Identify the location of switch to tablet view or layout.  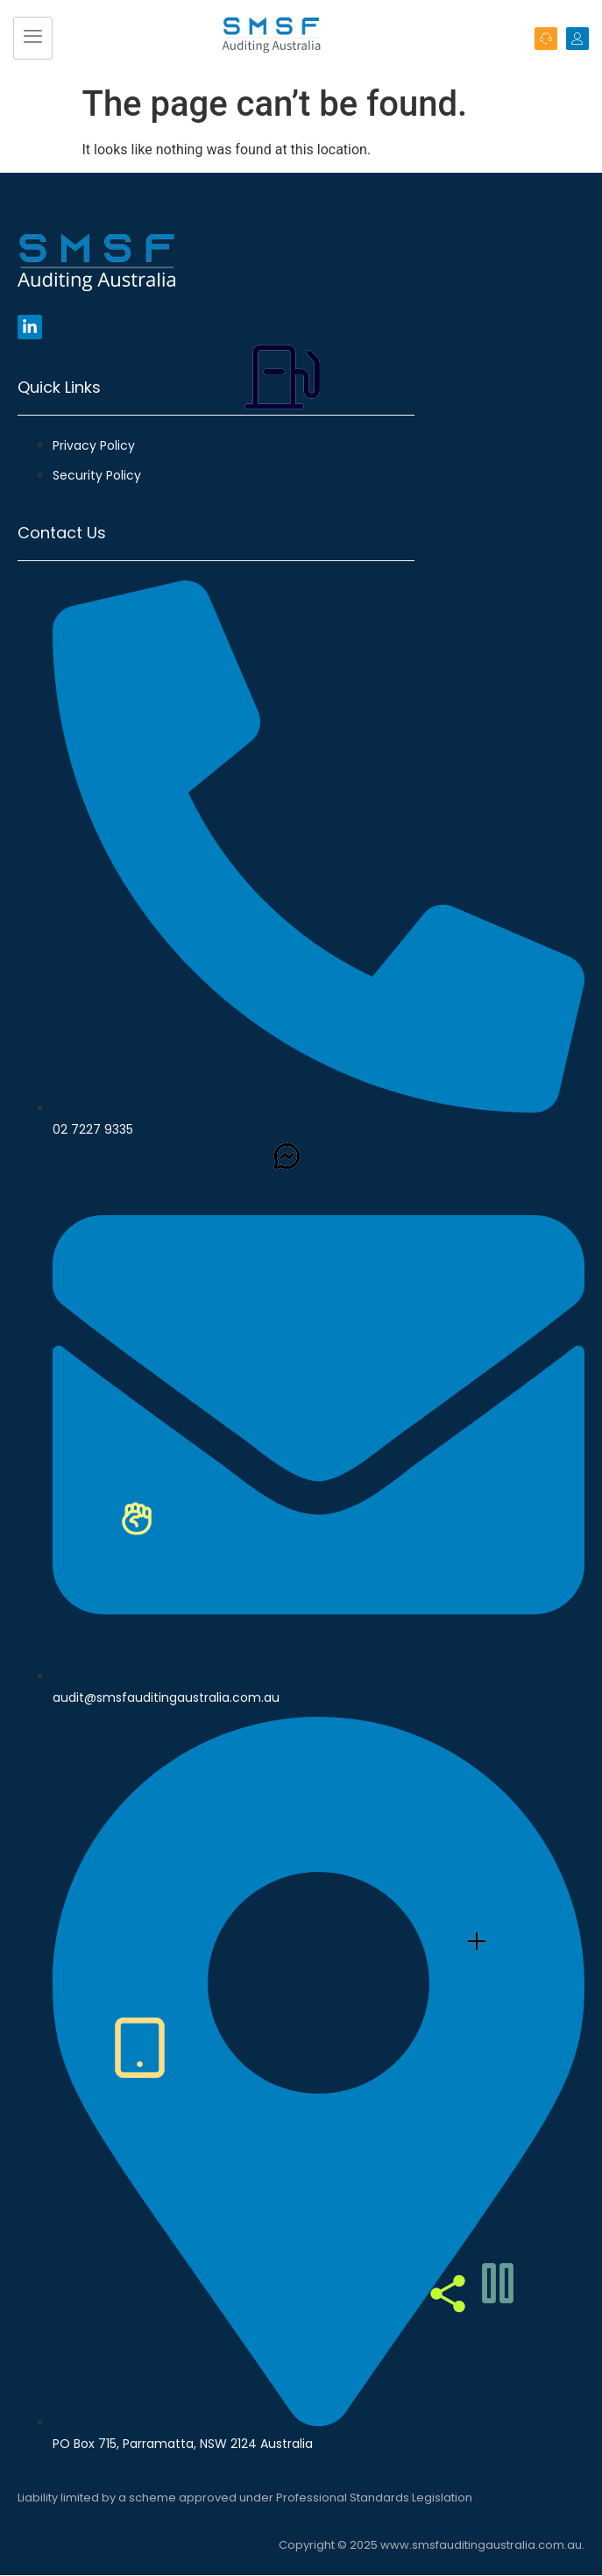
(139, 2047).